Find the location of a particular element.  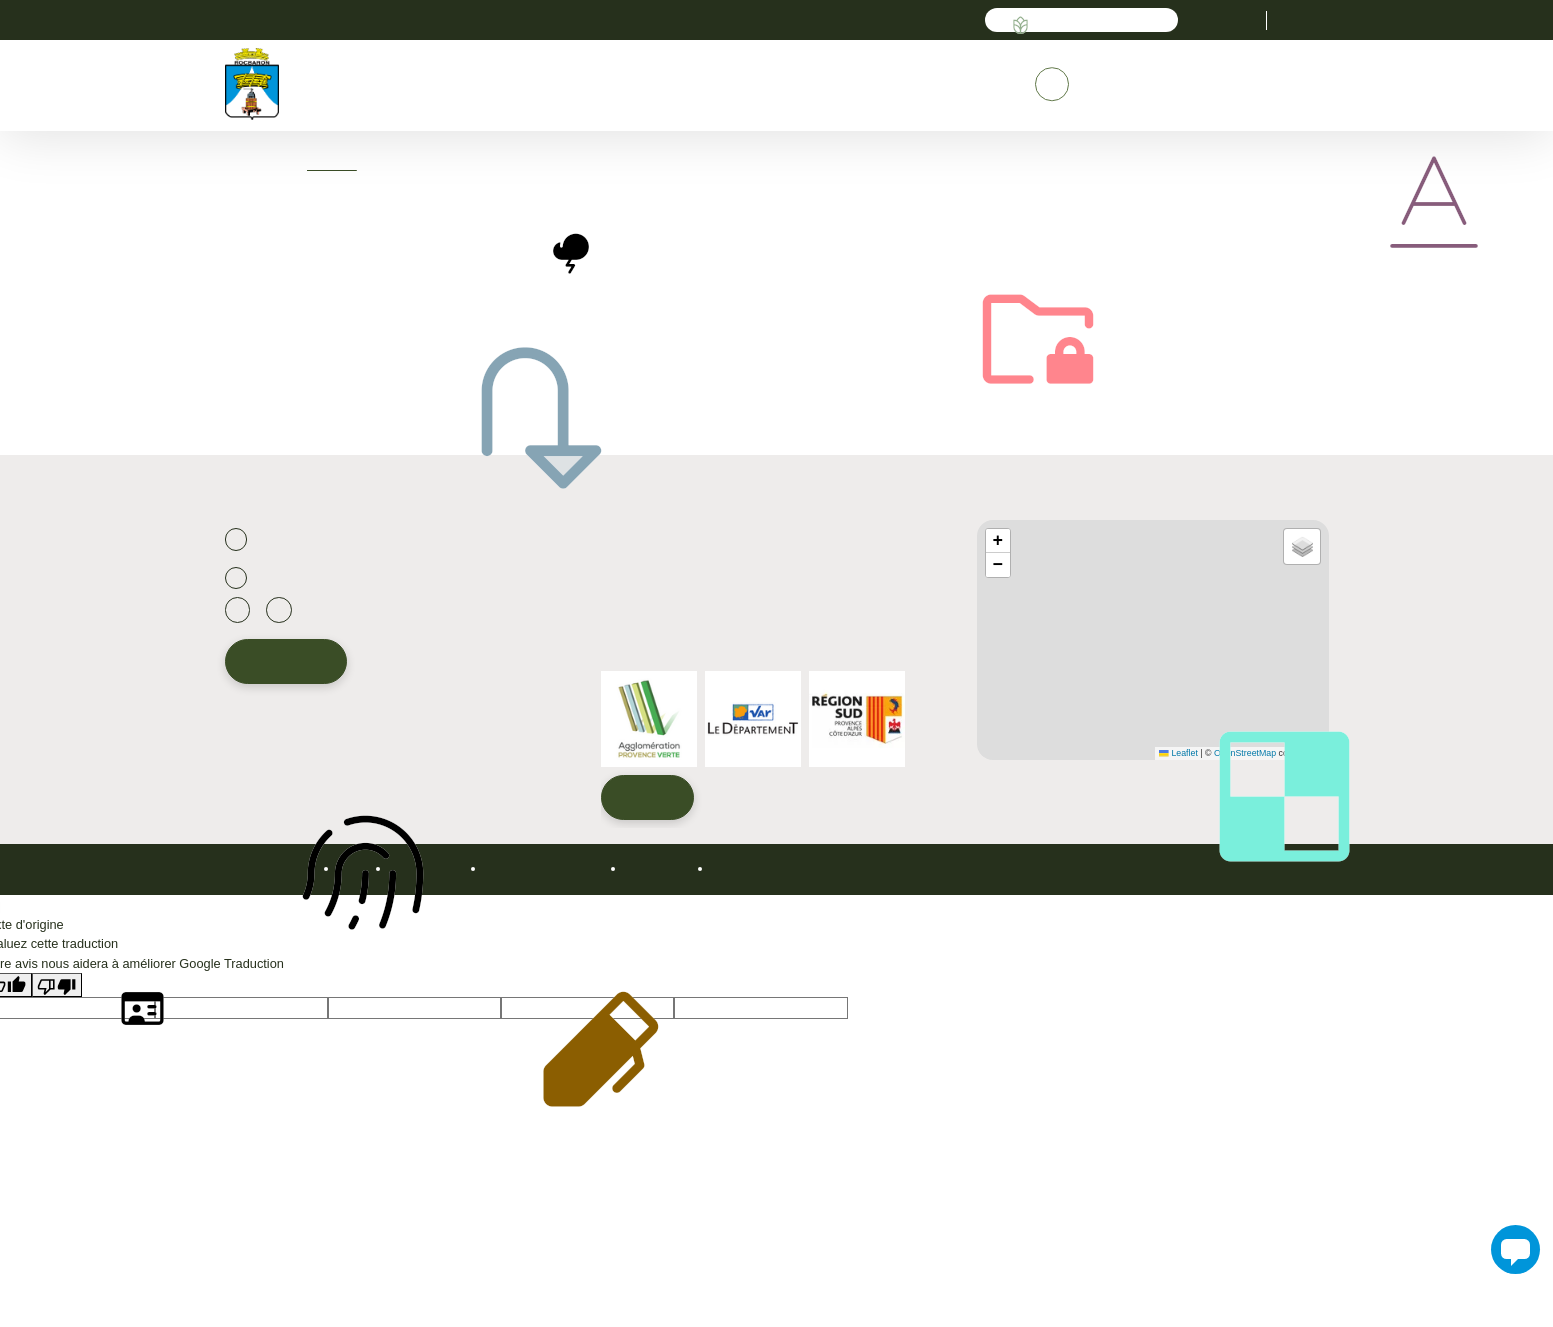

indicates transparency in image editing software is located at coordinates (1284, 796).